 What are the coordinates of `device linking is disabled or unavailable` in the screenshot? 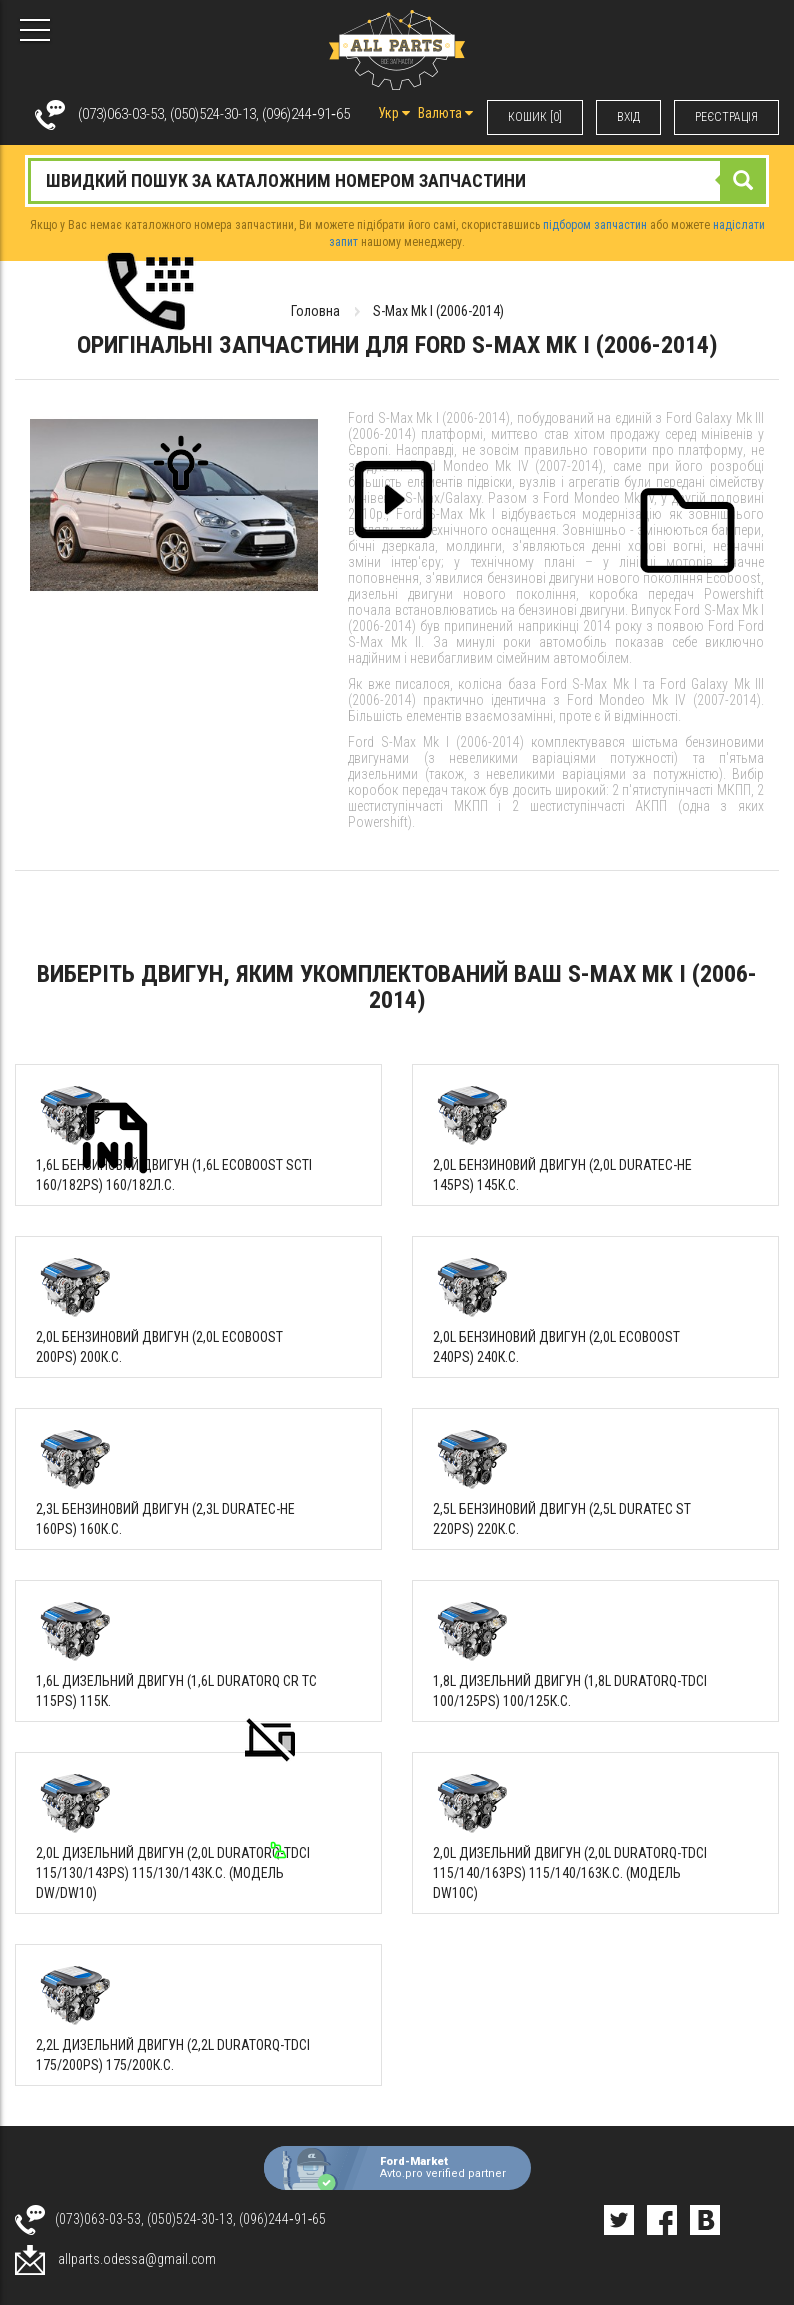 It's located at (270, 1740).